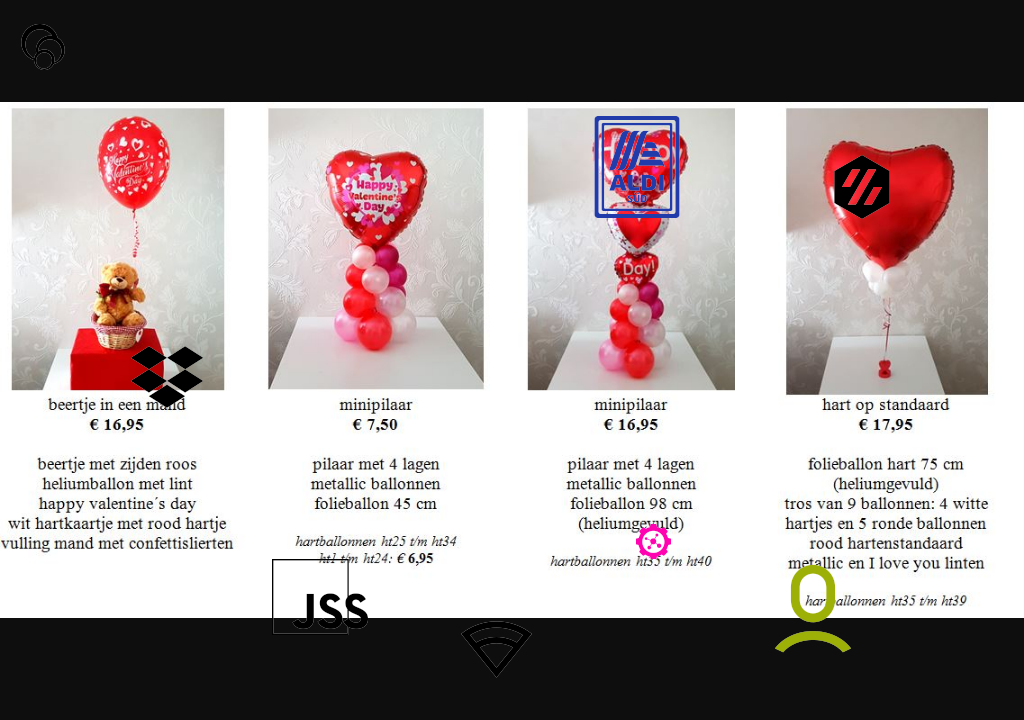 Image resolution: width=1024 pixels, height=720 pixels. What do you see at coordinates (167, 377) in the screenshot?
I see `open Dropbox cloud storage` at bounding box center [167, 377].